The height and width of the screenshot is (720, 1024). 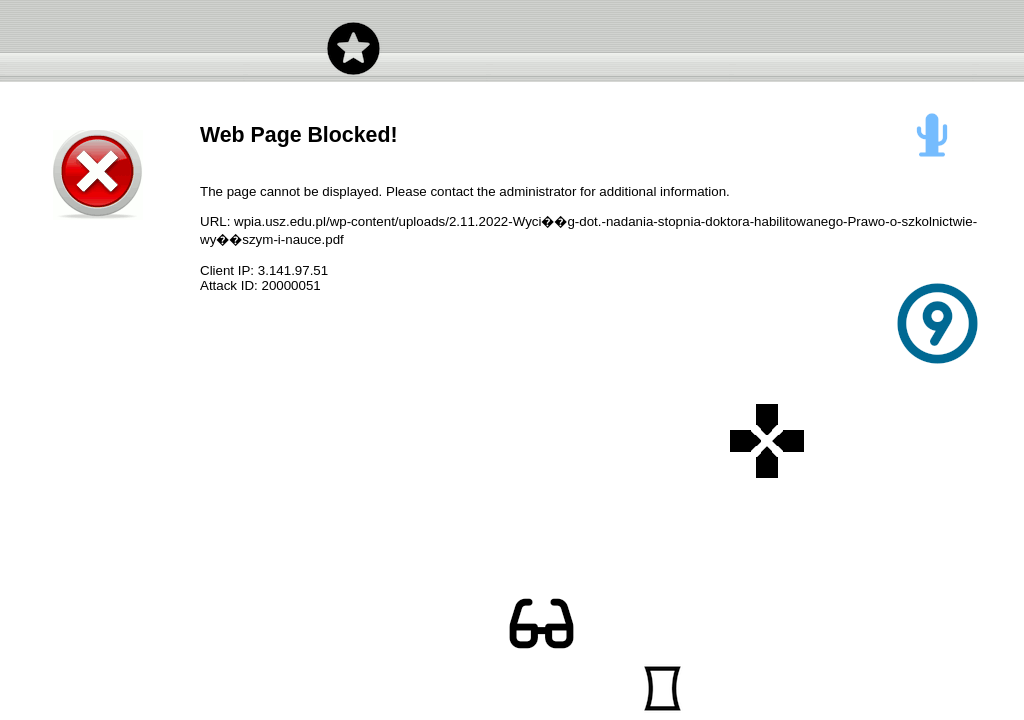 What do you see at coordinates (932, 135) in the screenshot?
I see `indicates desert or arid climate conditions` at bounding box center [932, 135].